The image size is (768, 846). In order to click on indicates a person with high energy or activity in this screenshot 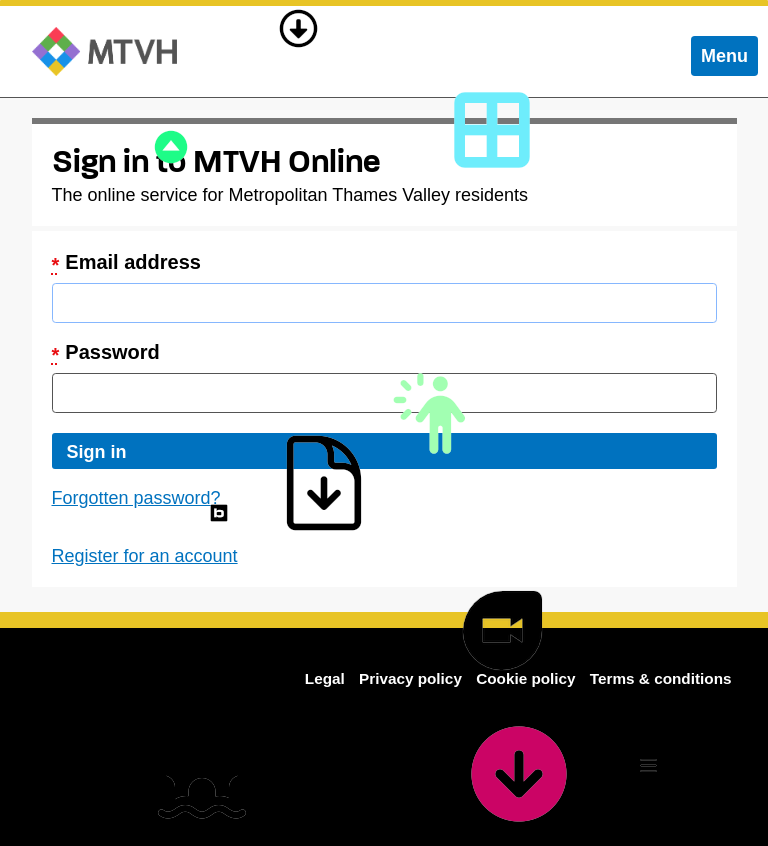, I will do `click(436, 415)`.